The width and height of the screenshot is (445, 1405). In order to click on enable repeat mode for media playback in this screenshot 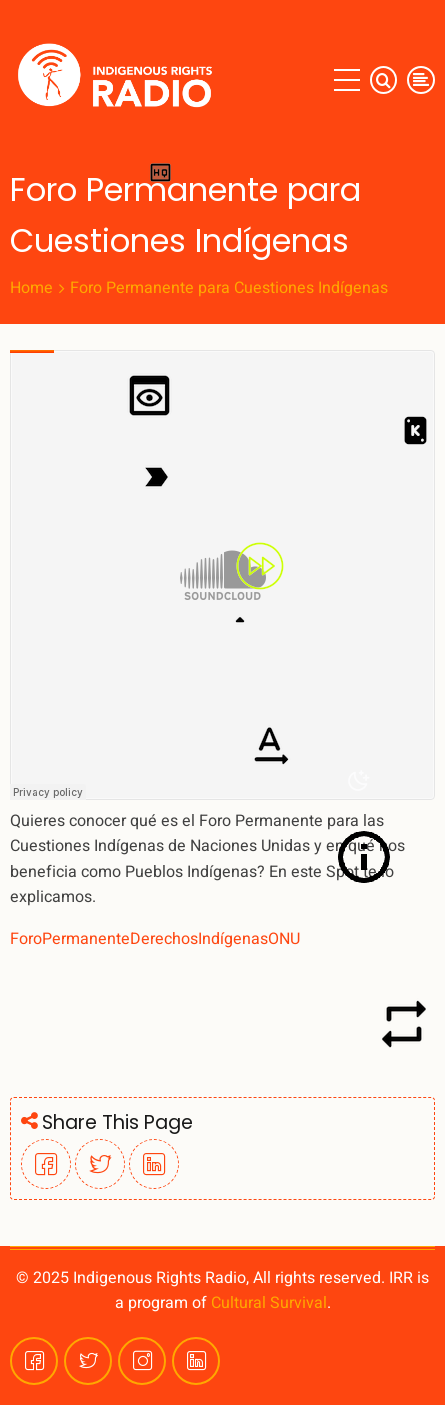, I will do `click(404, 1024)`.